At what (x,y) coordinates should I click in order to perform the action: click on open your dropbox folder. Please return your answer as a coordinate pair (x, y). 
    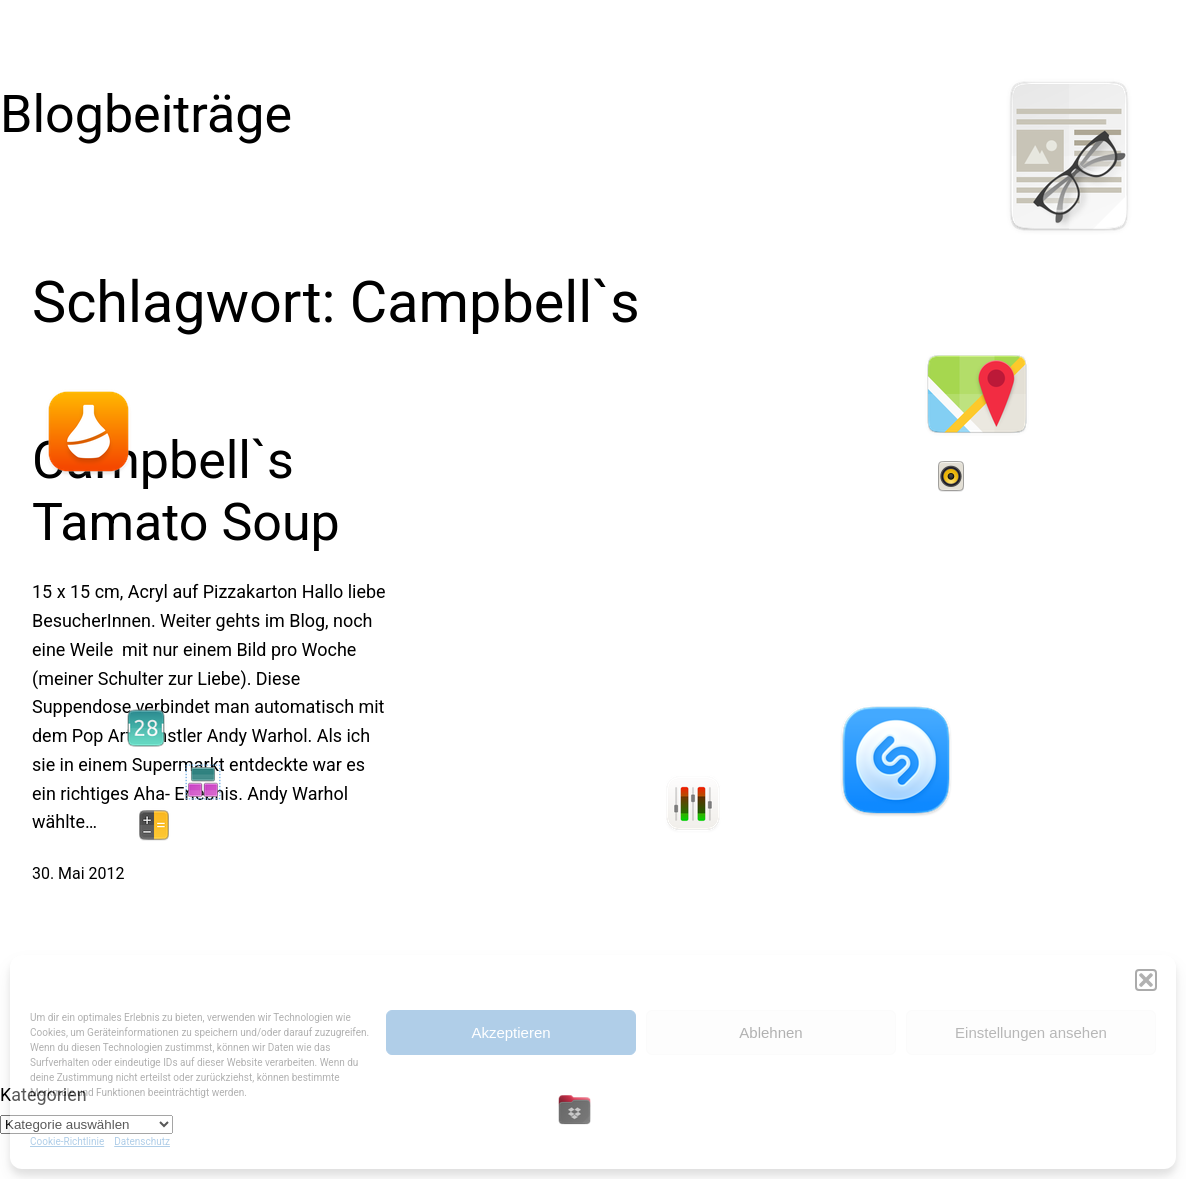
    Looking at the image, I should click on (574, 1109).